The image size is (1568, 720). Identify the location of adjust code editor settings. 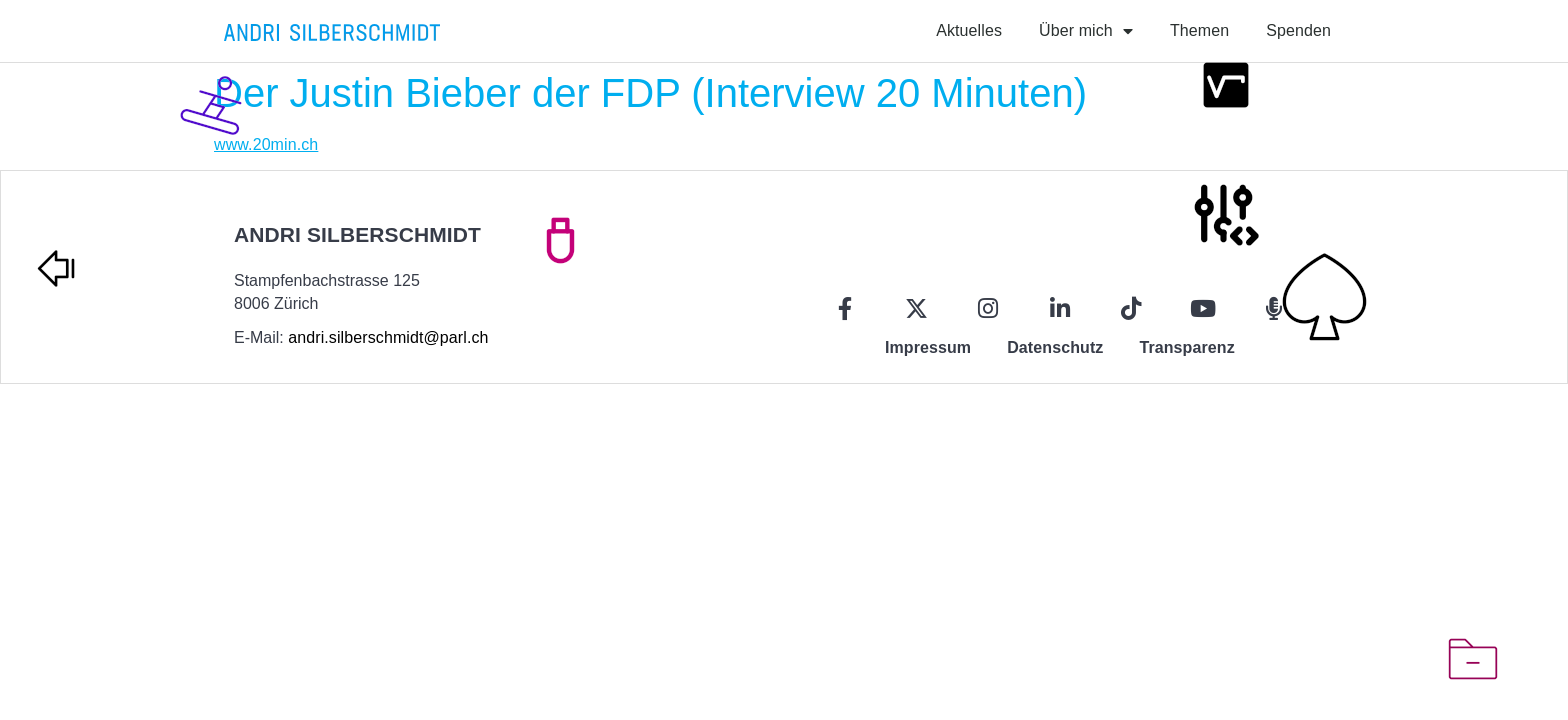
(1223, 213).